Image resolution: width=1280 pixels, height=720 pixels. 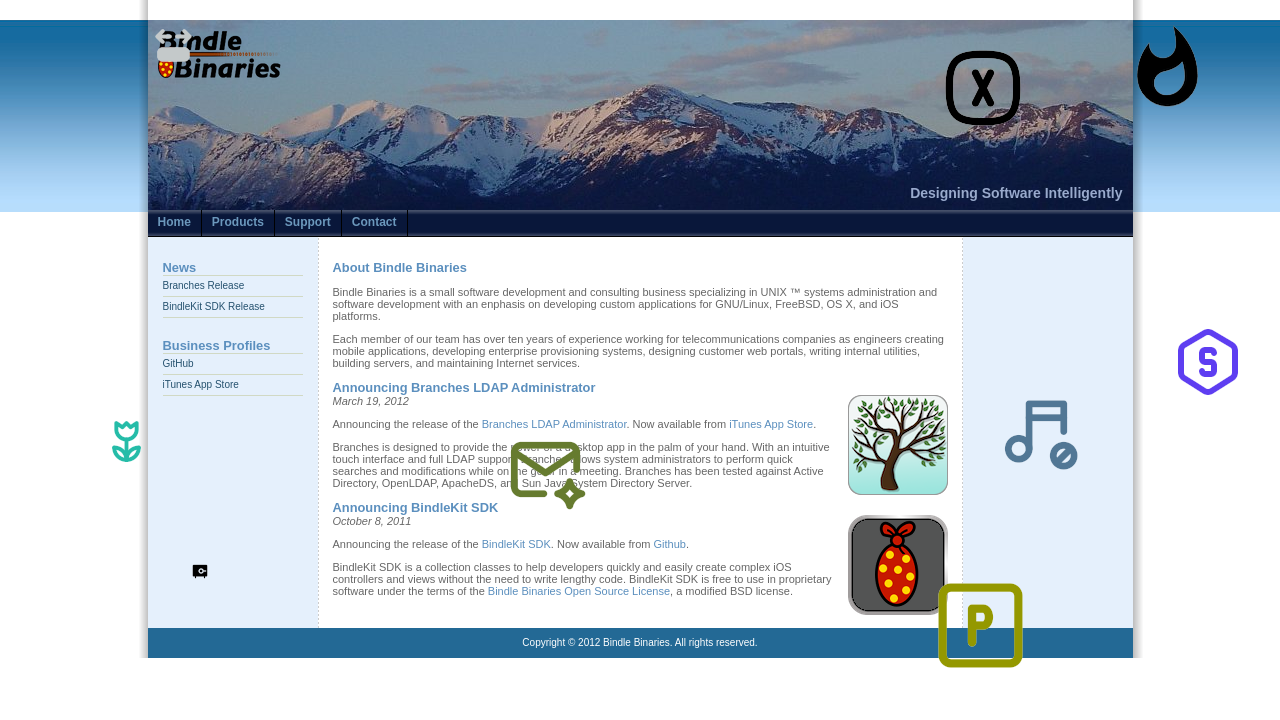 I want to click on auto-fit content to container width, so click(x=173, y=45).